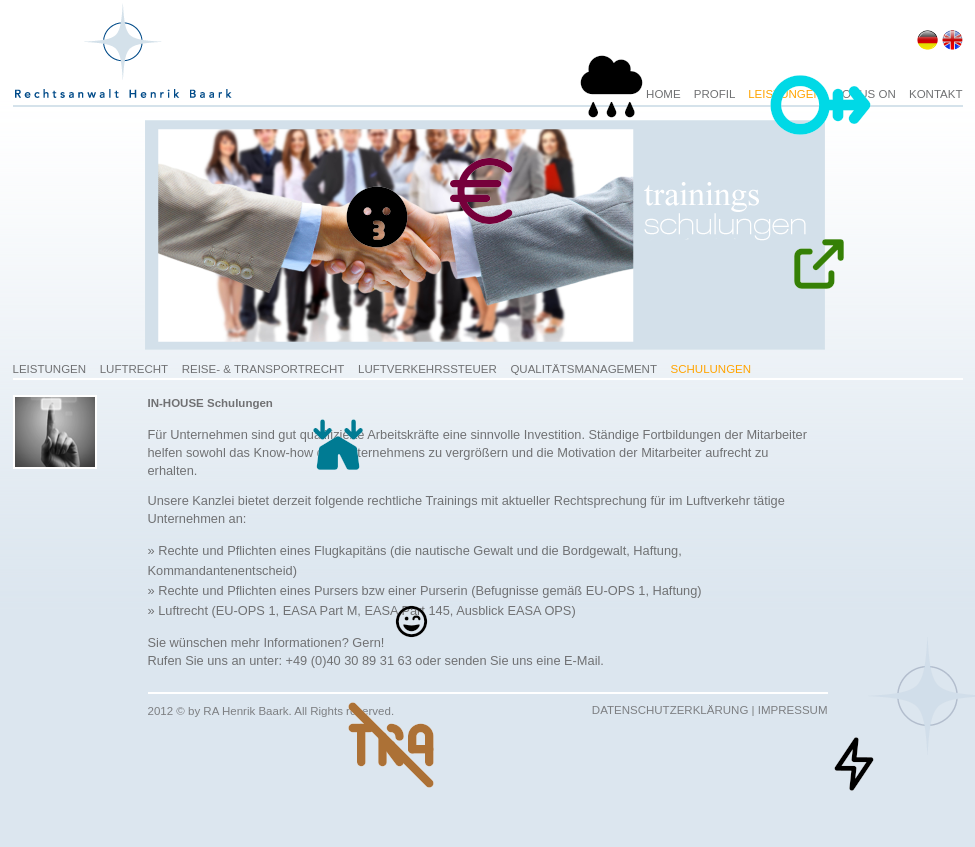 The width and height of the screenshot is (975, 847). Describe the element at coordinates (377, 217) in the screenshot. I see `send a kiss or blowing kiss emoji reaction` at that location.